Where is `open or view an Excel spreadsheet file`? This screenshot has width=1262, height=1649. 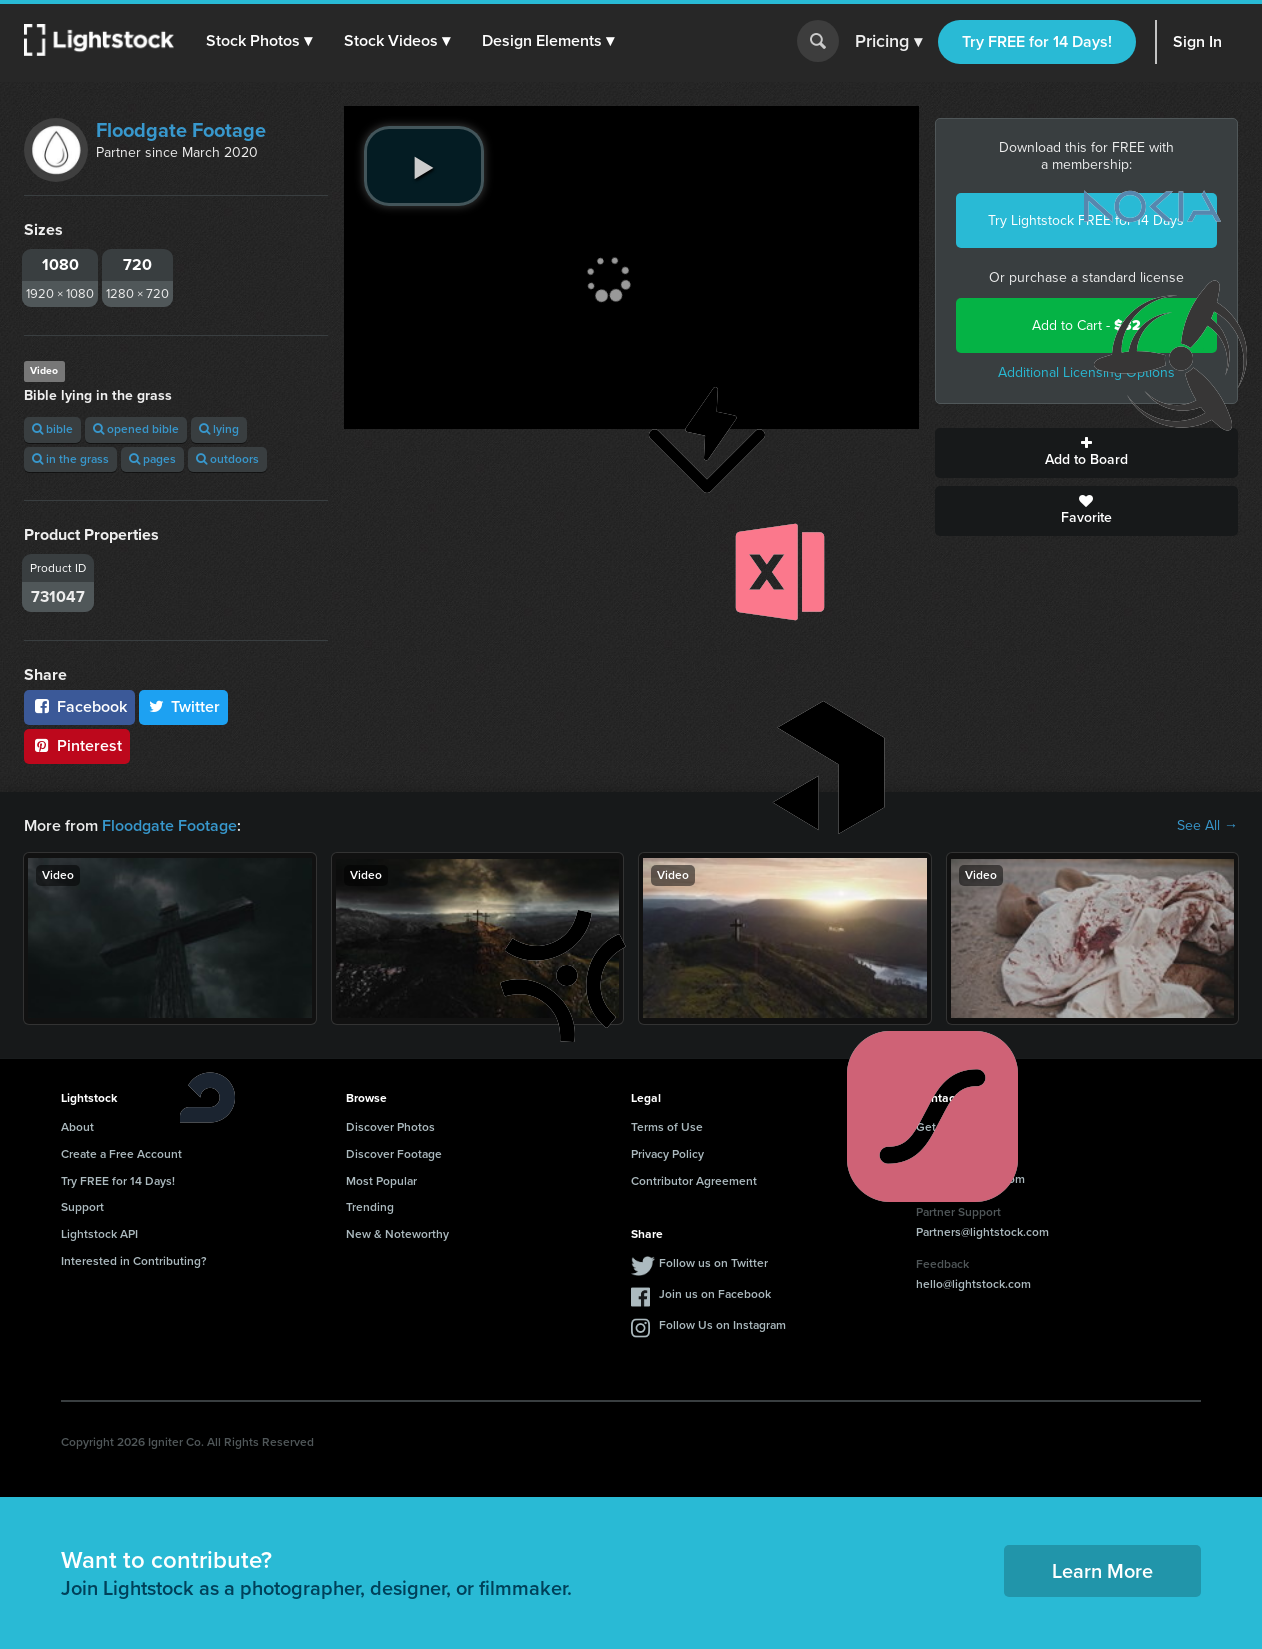
open or view an Excel spreadsheet file is located at coordinates (780, 572).